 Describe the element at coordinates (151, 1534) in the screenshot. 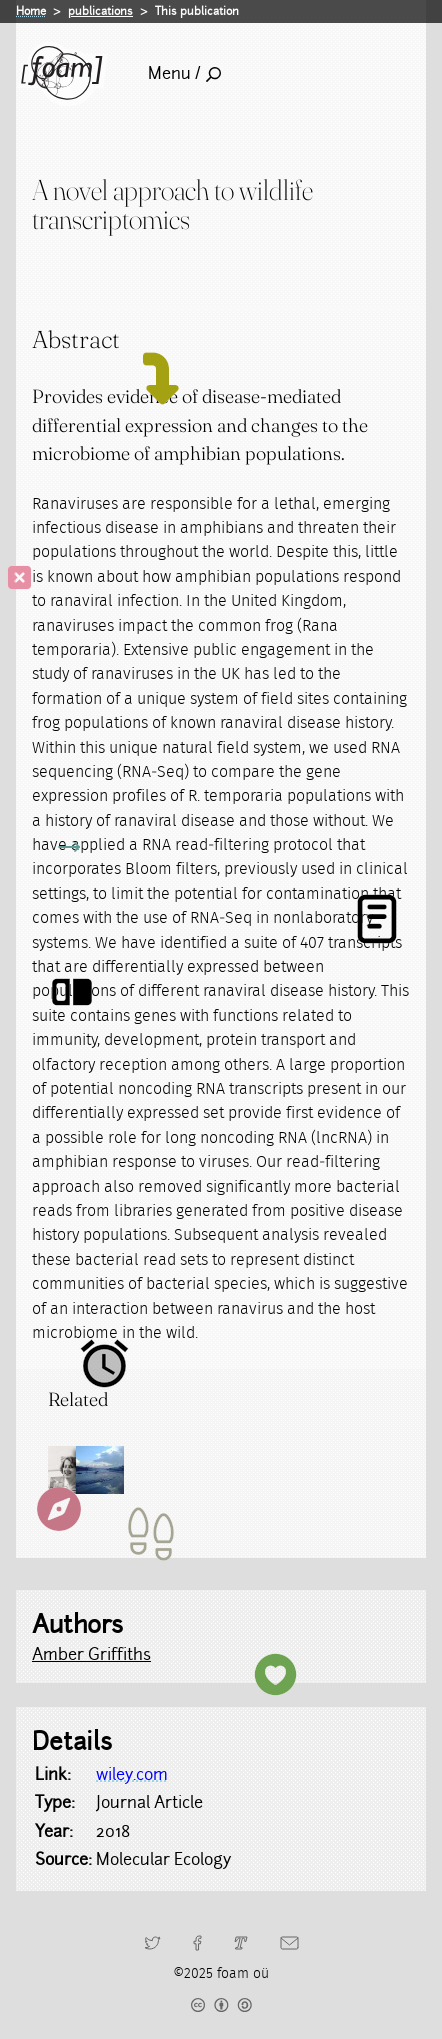

I see `view step count or walking activity` at that location.